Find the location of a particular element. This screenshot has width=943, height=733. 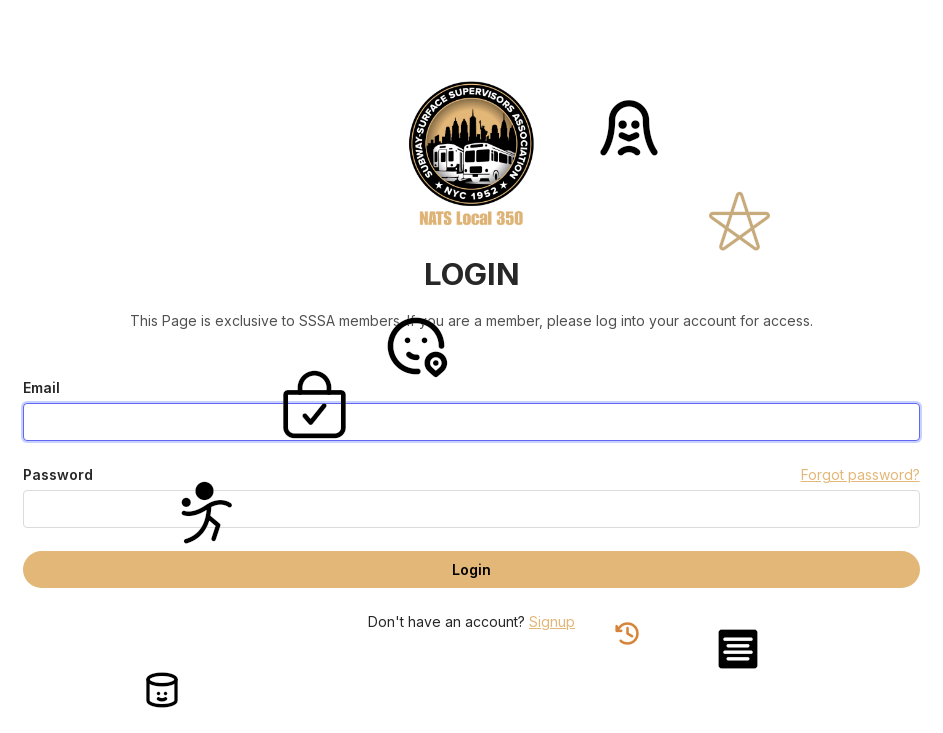

indicates a healthy or happy database status is located at coordinates (162, 690).